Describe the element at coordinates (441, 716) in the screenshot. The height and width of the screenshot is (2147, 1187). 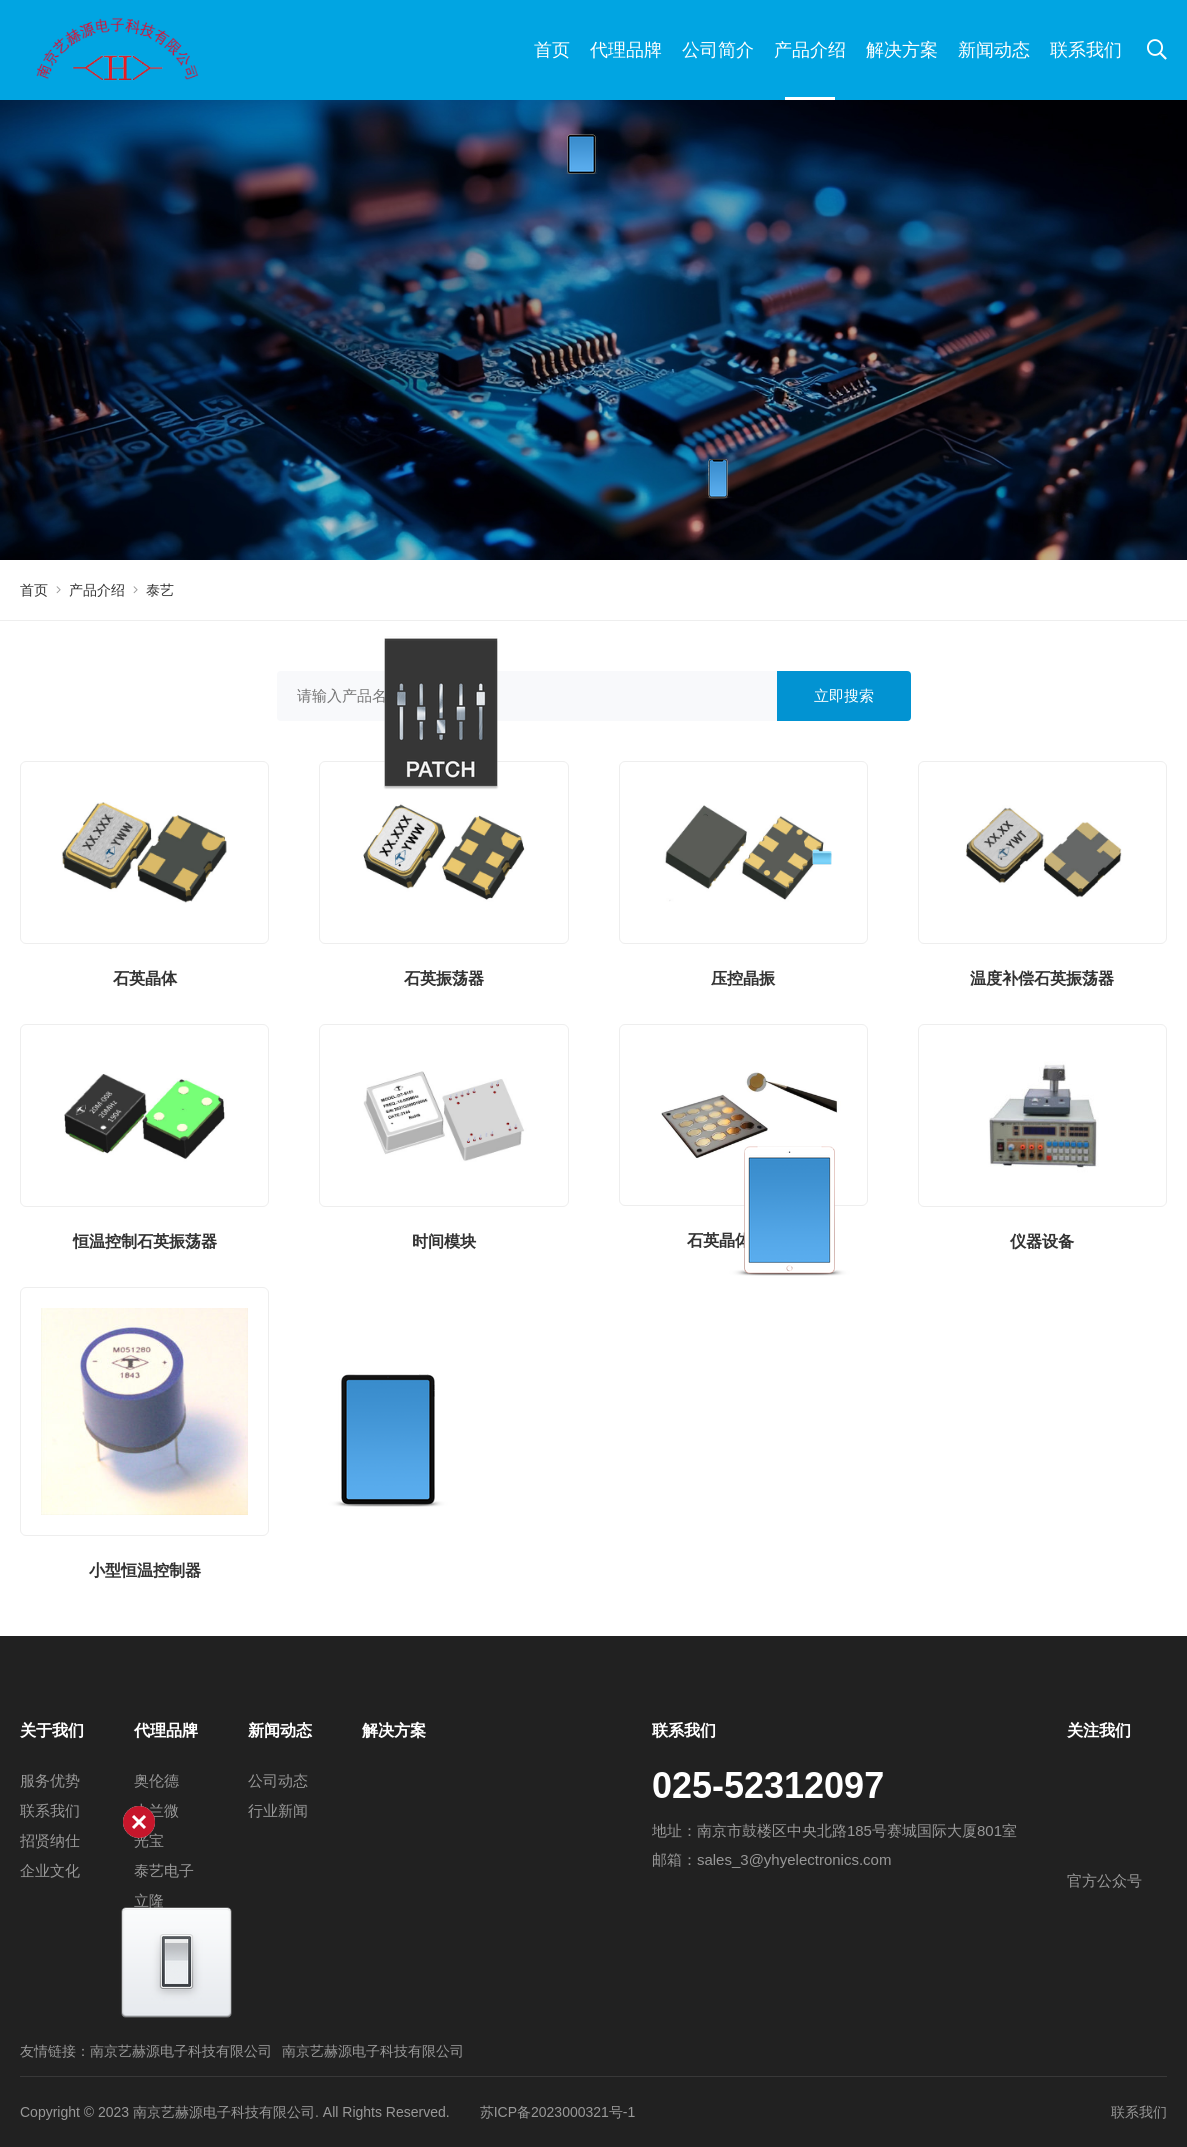
I see `open patch settings in GarageBand` at that location.